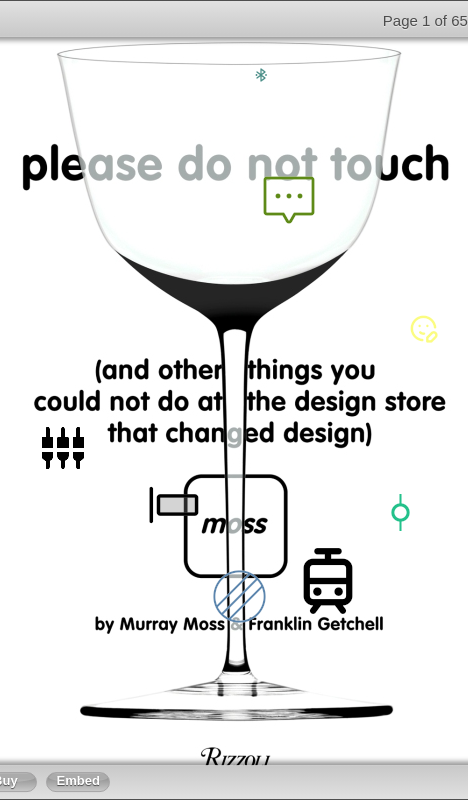 Image resolution: width=468 pixels, height=800 pixels. I want to click on edit your mood or status, so click(423, 328).